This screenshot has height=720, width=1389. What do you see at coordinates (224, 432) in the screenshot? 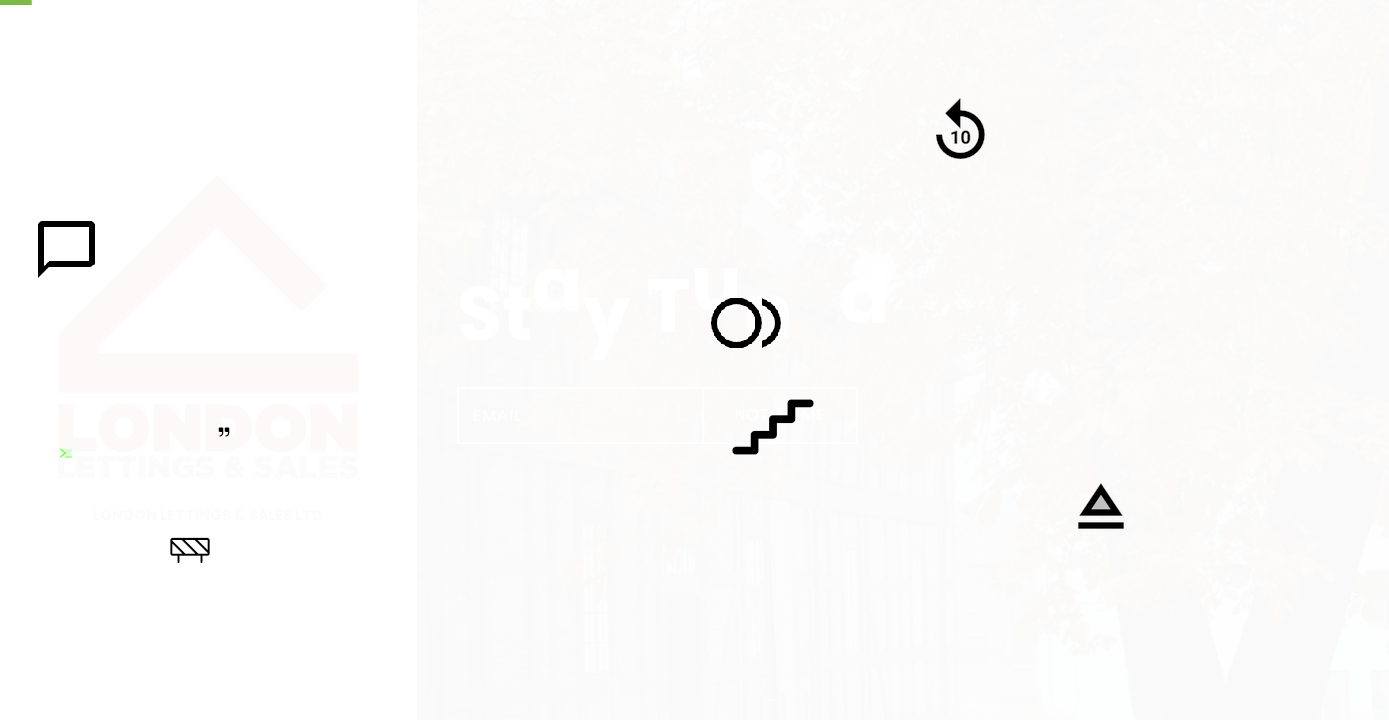
I see `insert a quotation or blockquote` at bounding box center [224, 432].